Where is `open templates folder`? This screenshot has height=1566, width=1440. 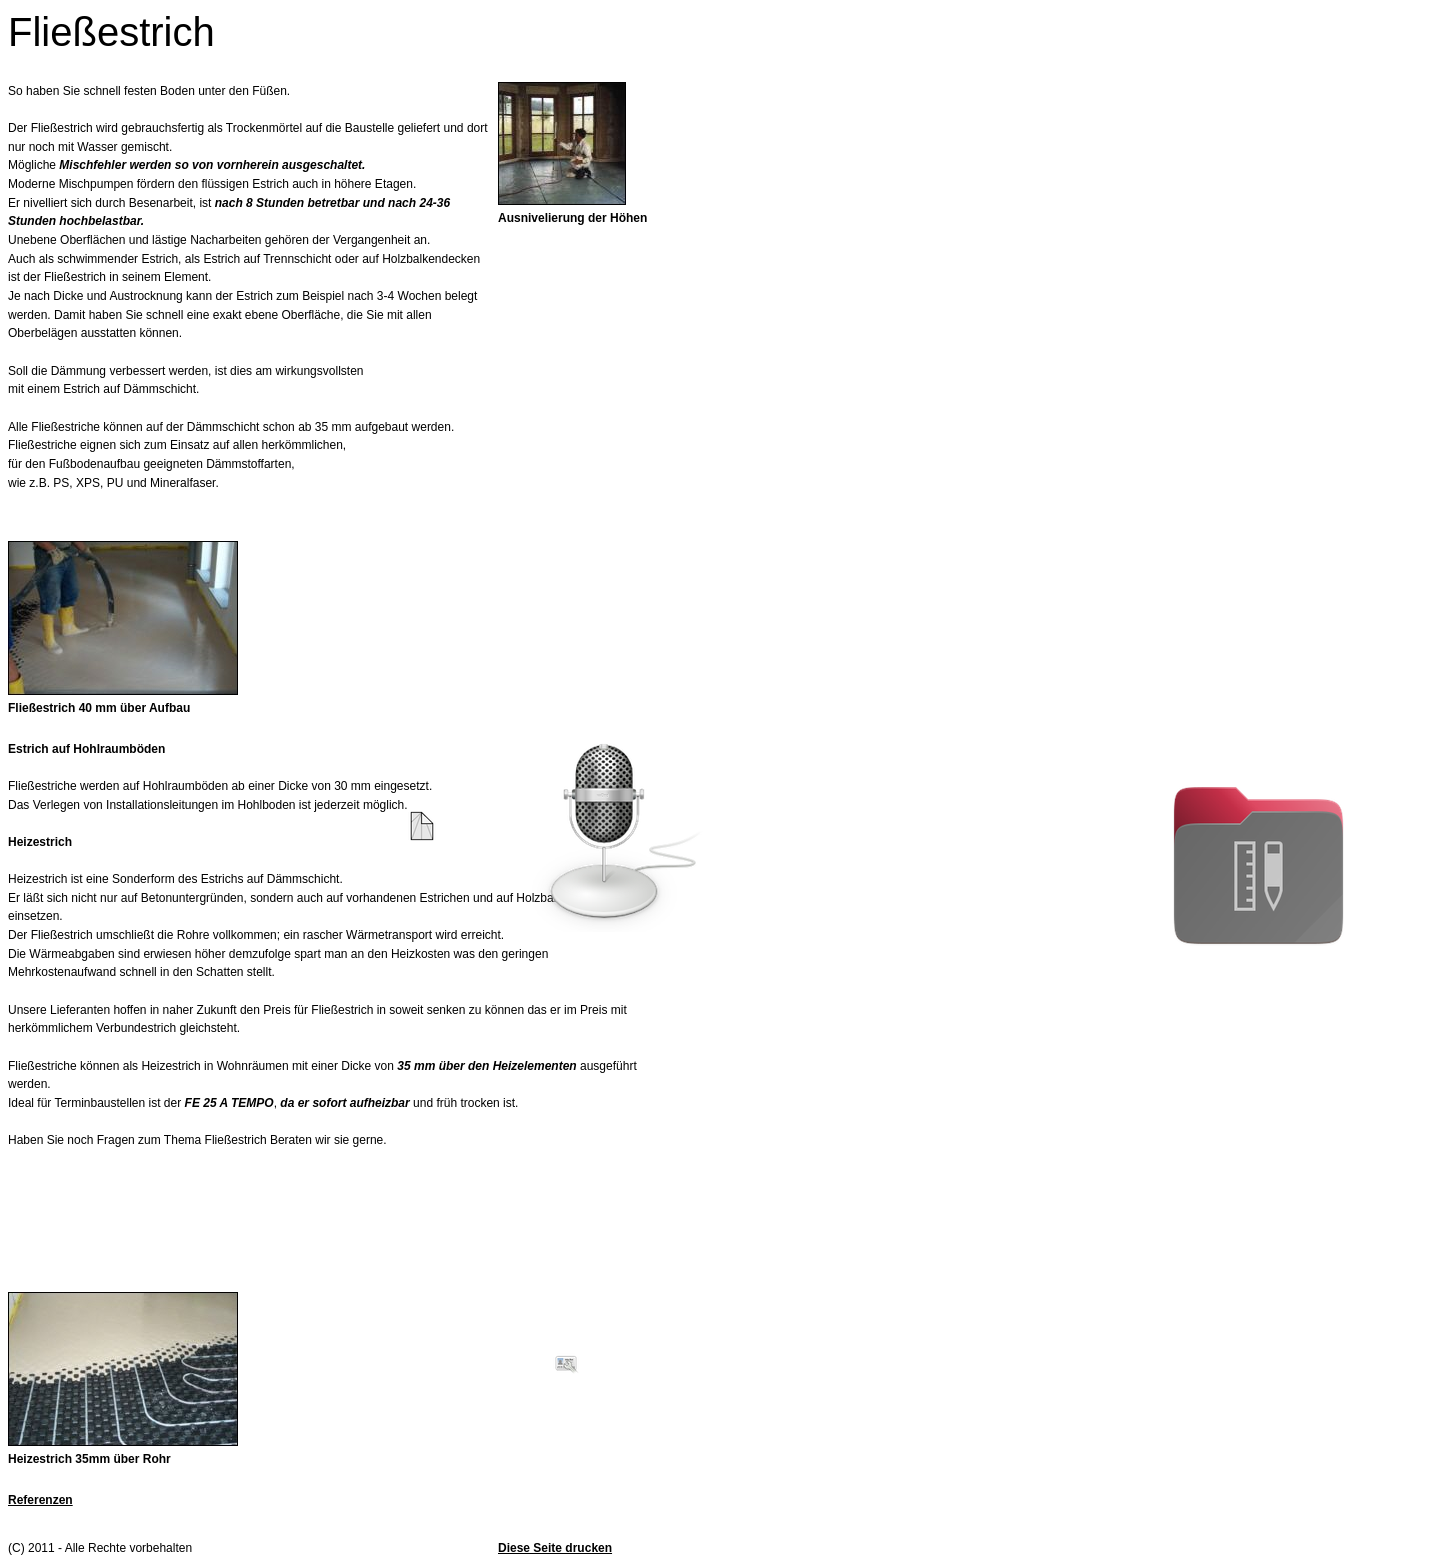 open templates folder is located at coordinates (1258, 865).